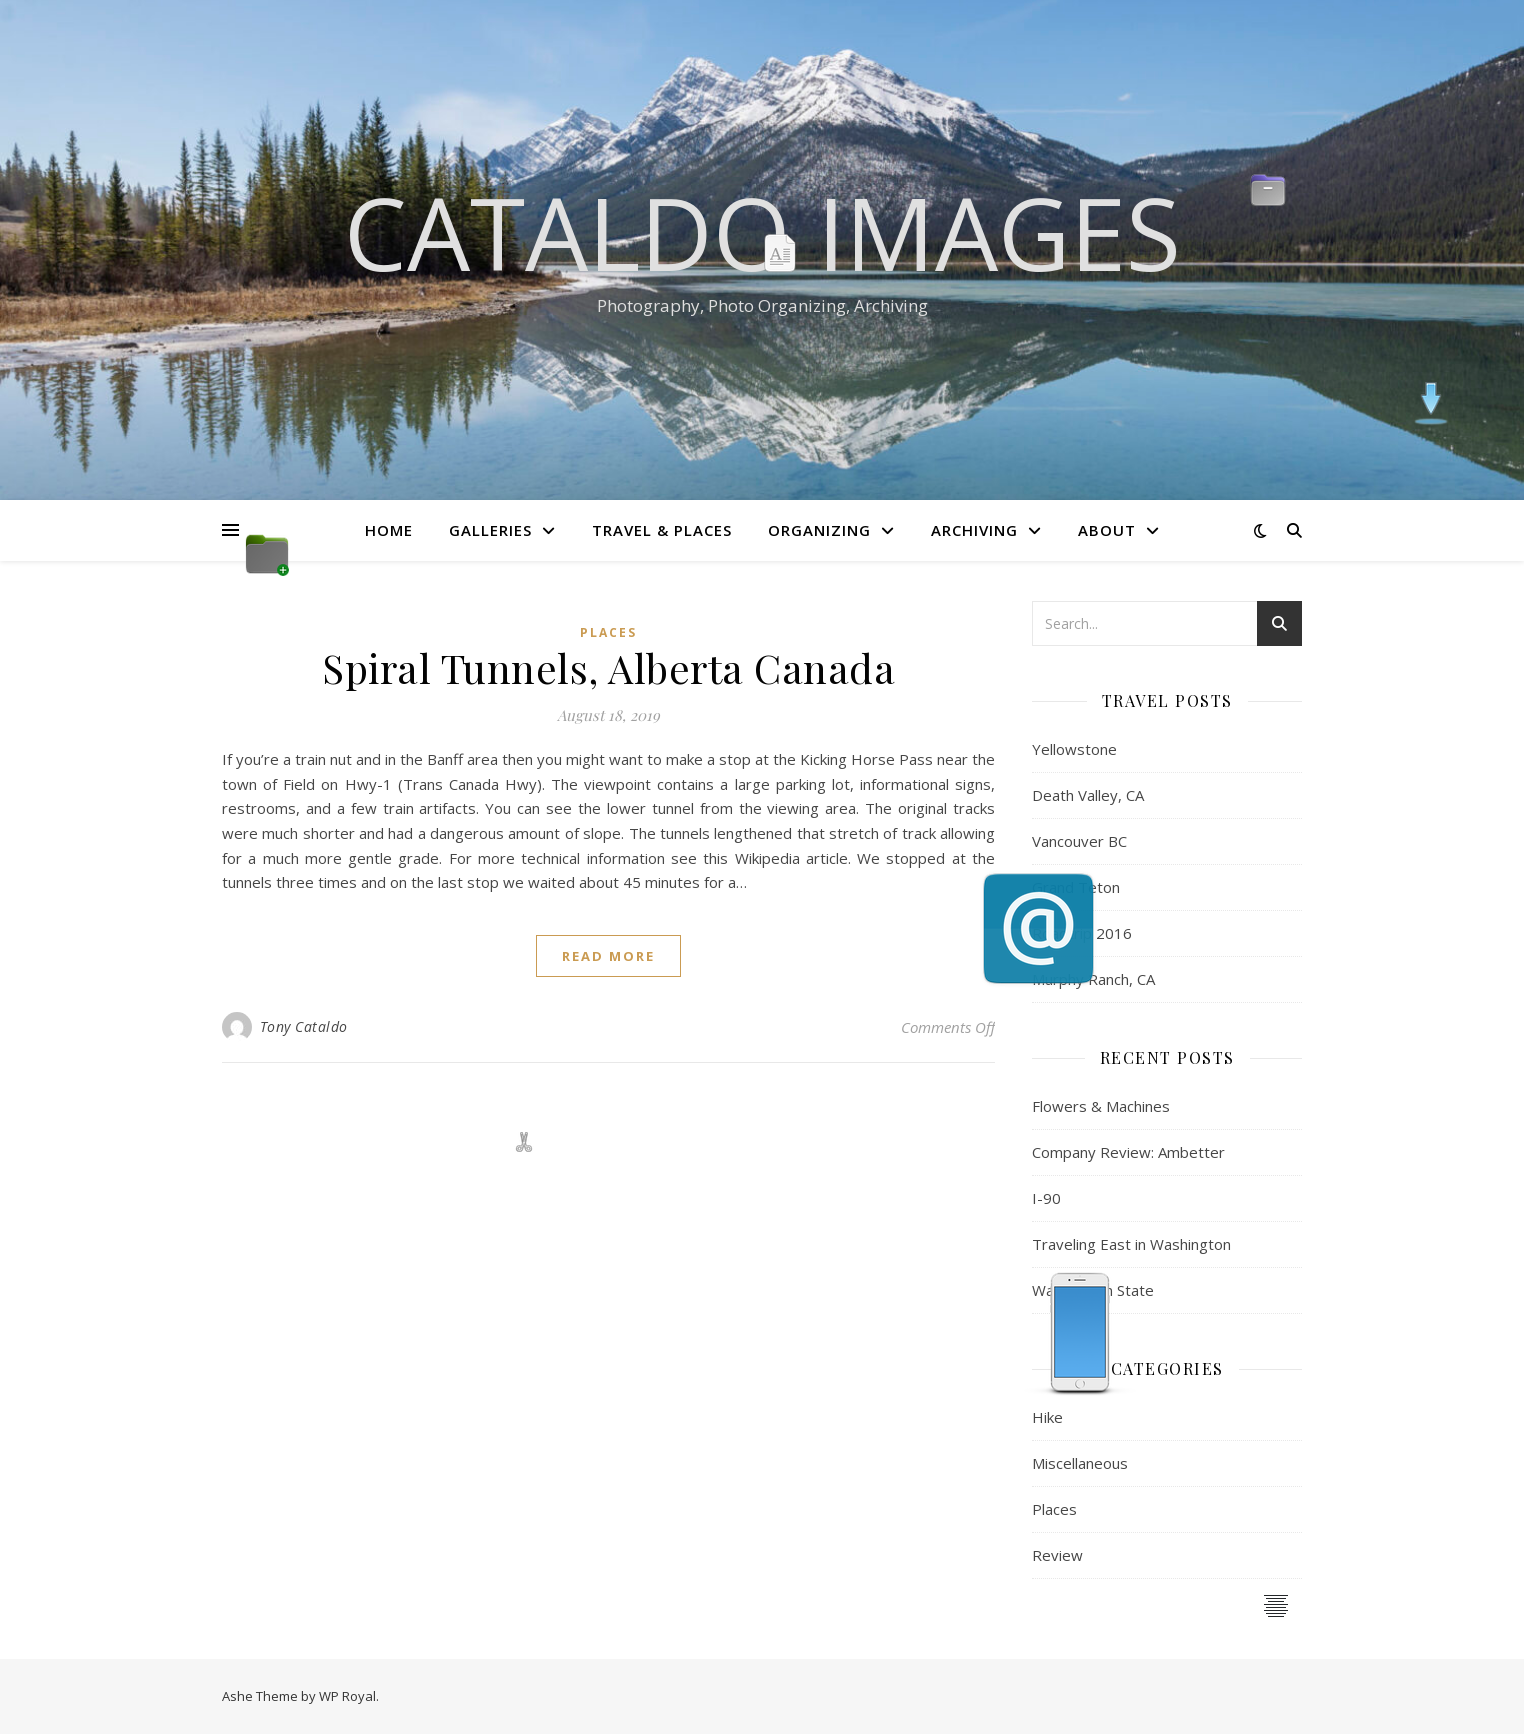 This screenshot has width=1524, height=1734. Describe the element at coordinates (780, 253) in the screenshot. I see `open a rich text format document` at that location.